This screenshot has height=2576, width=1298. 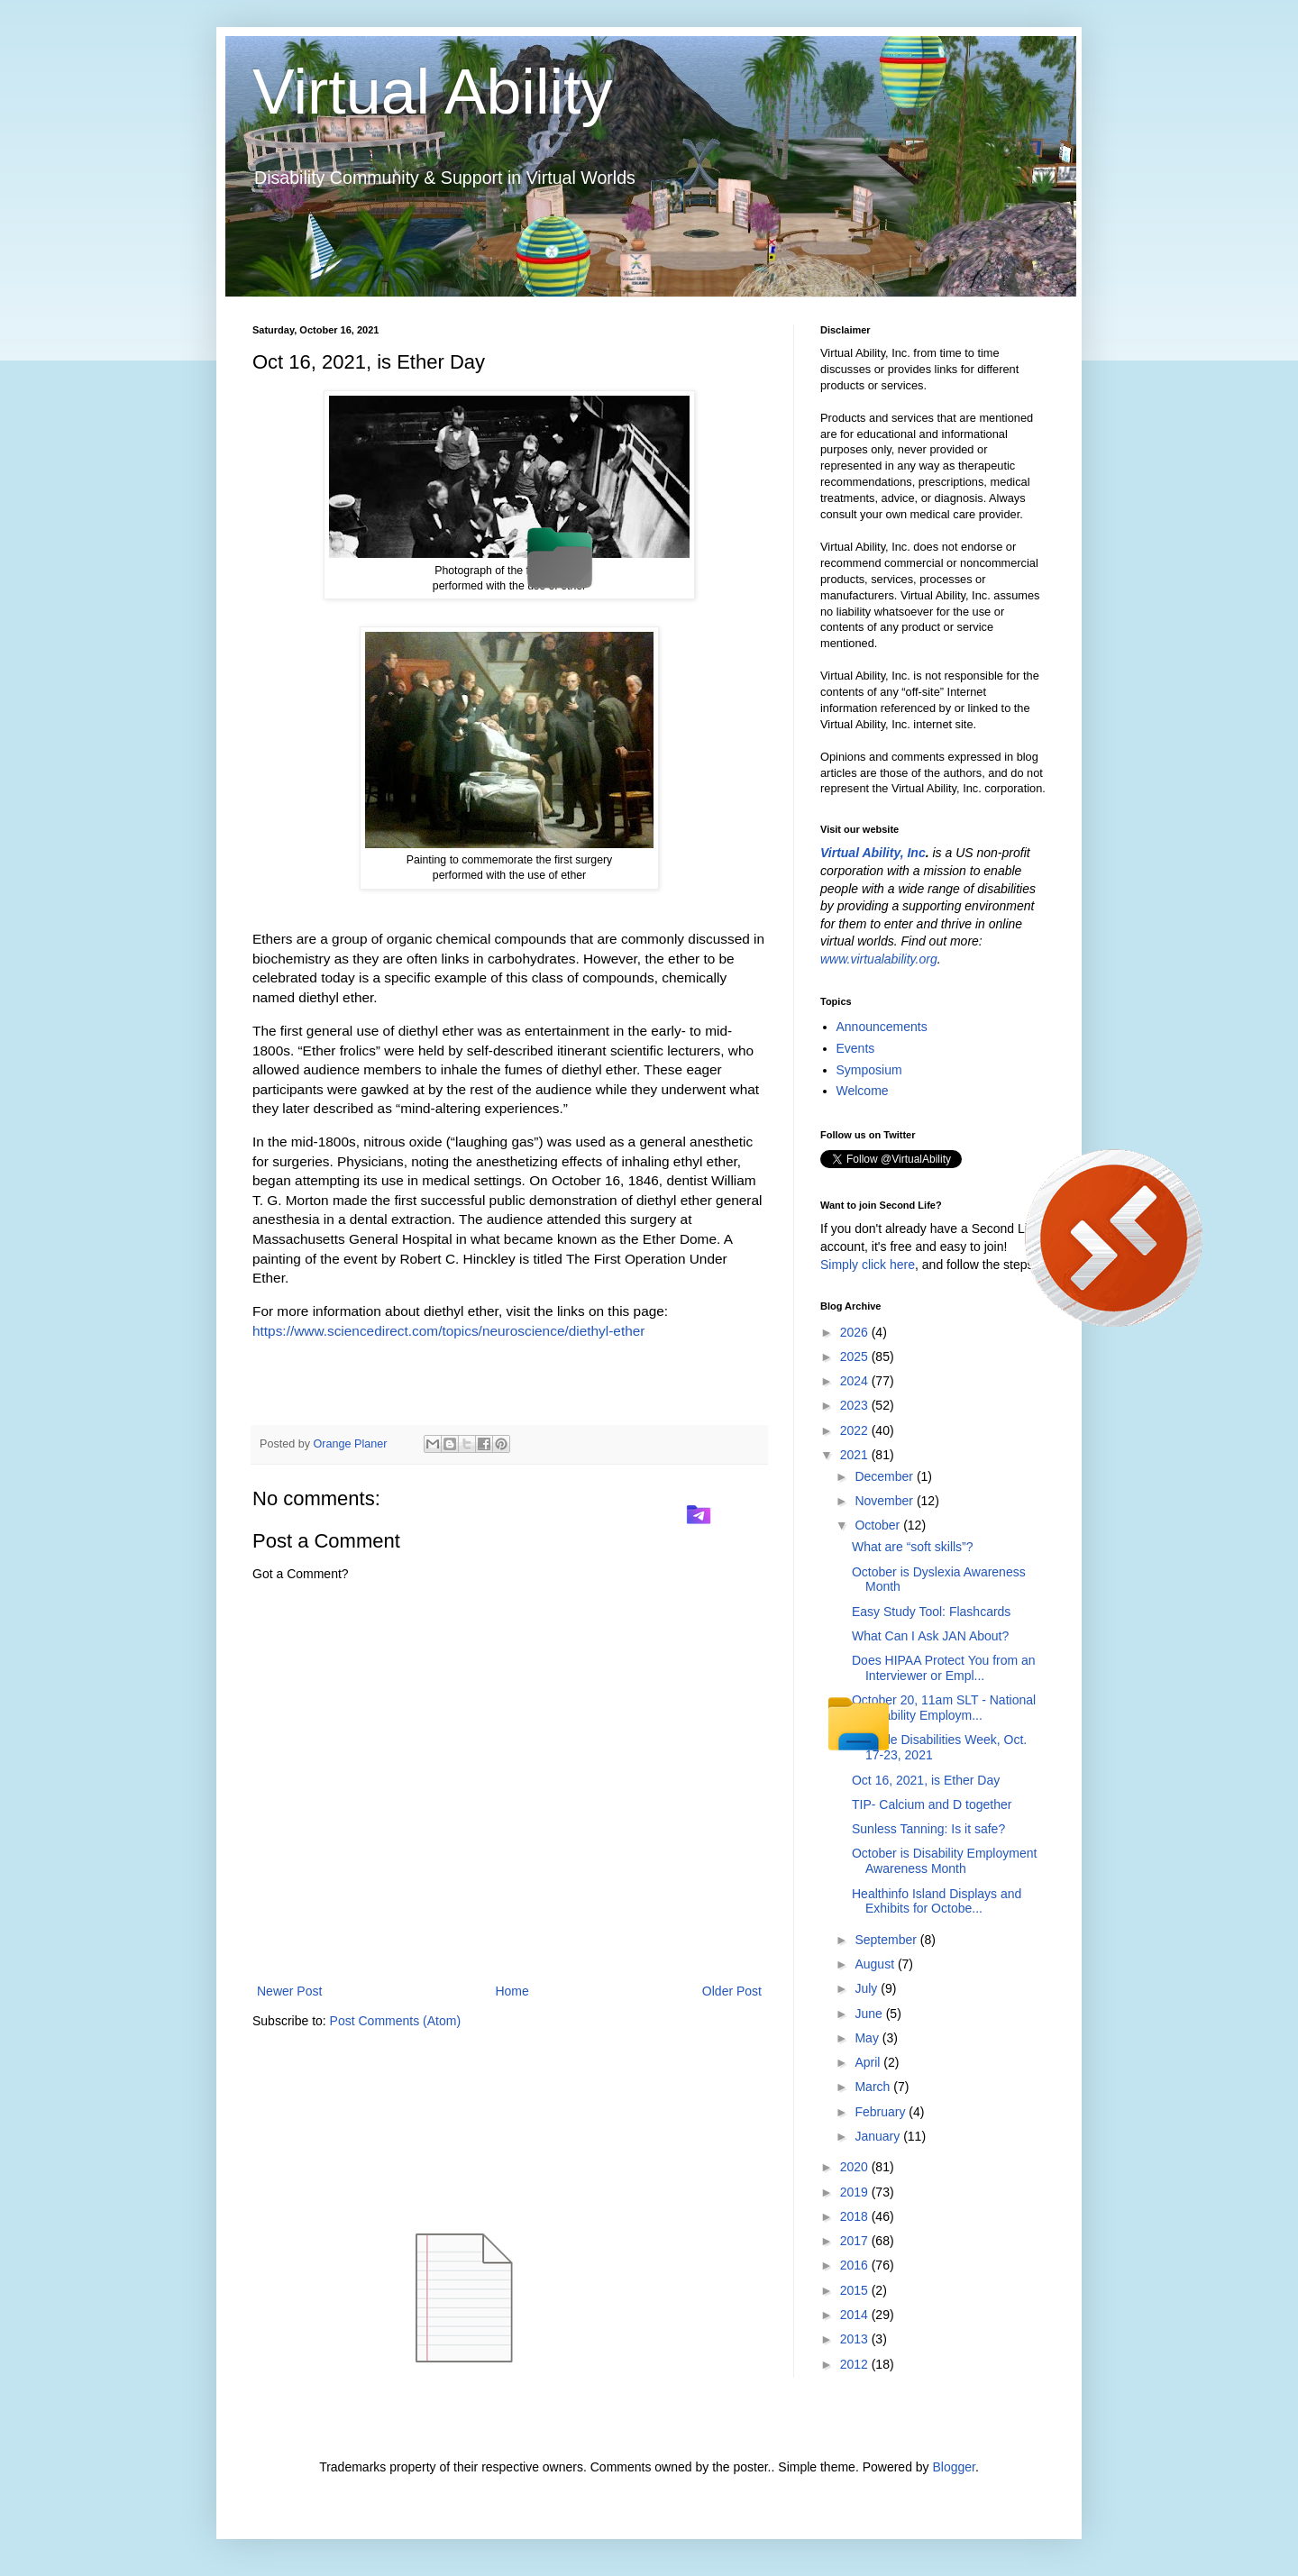 What do you see at coordinates (699, 1515) in the screenshot?
I see `open telegram downloads folder` at bounding box center [699, 1515].